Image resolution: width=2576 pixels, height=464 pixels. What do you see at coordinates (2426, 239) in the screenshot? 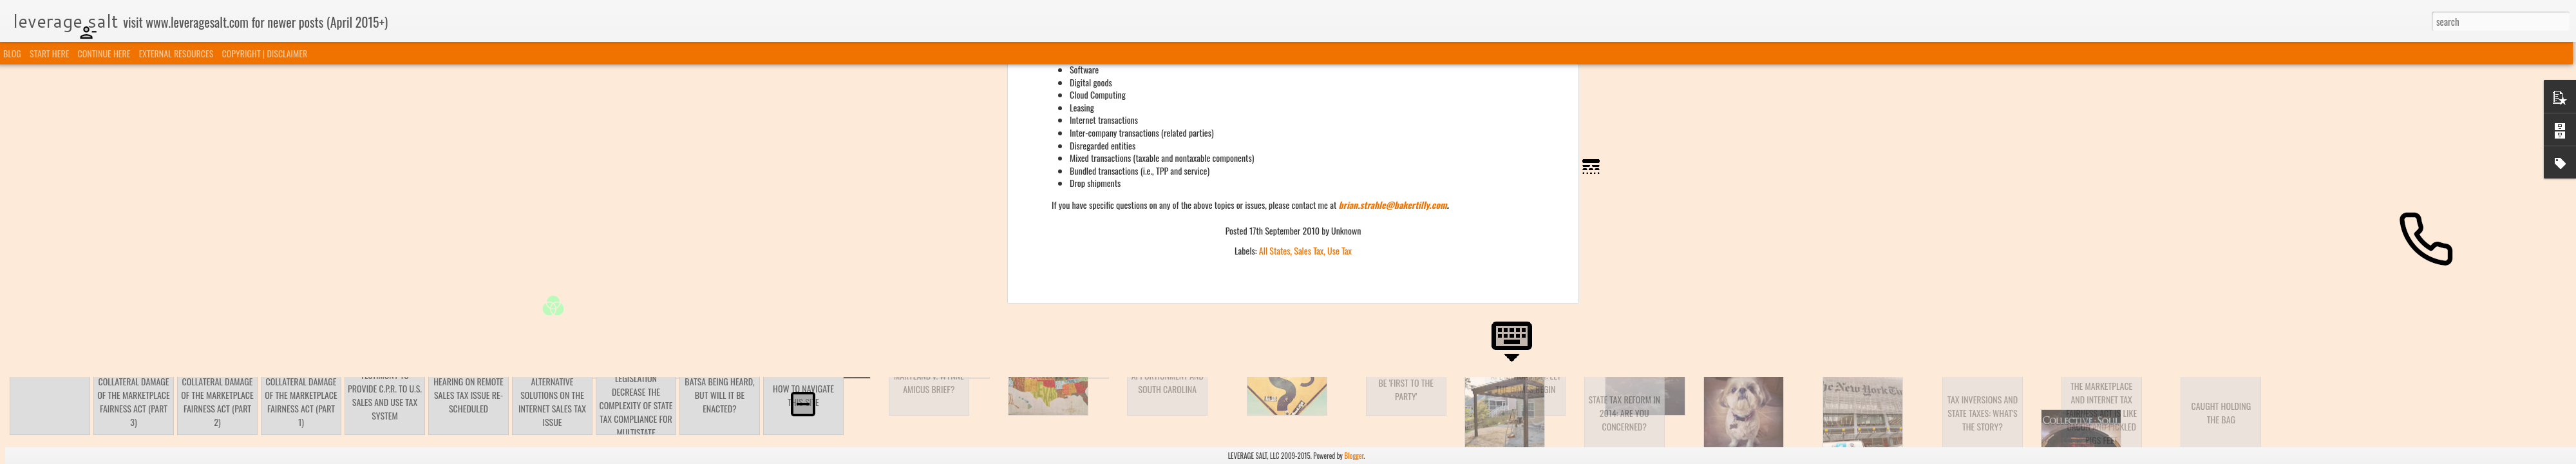
I see `make a phone call` at bounding box center [2426, 239].